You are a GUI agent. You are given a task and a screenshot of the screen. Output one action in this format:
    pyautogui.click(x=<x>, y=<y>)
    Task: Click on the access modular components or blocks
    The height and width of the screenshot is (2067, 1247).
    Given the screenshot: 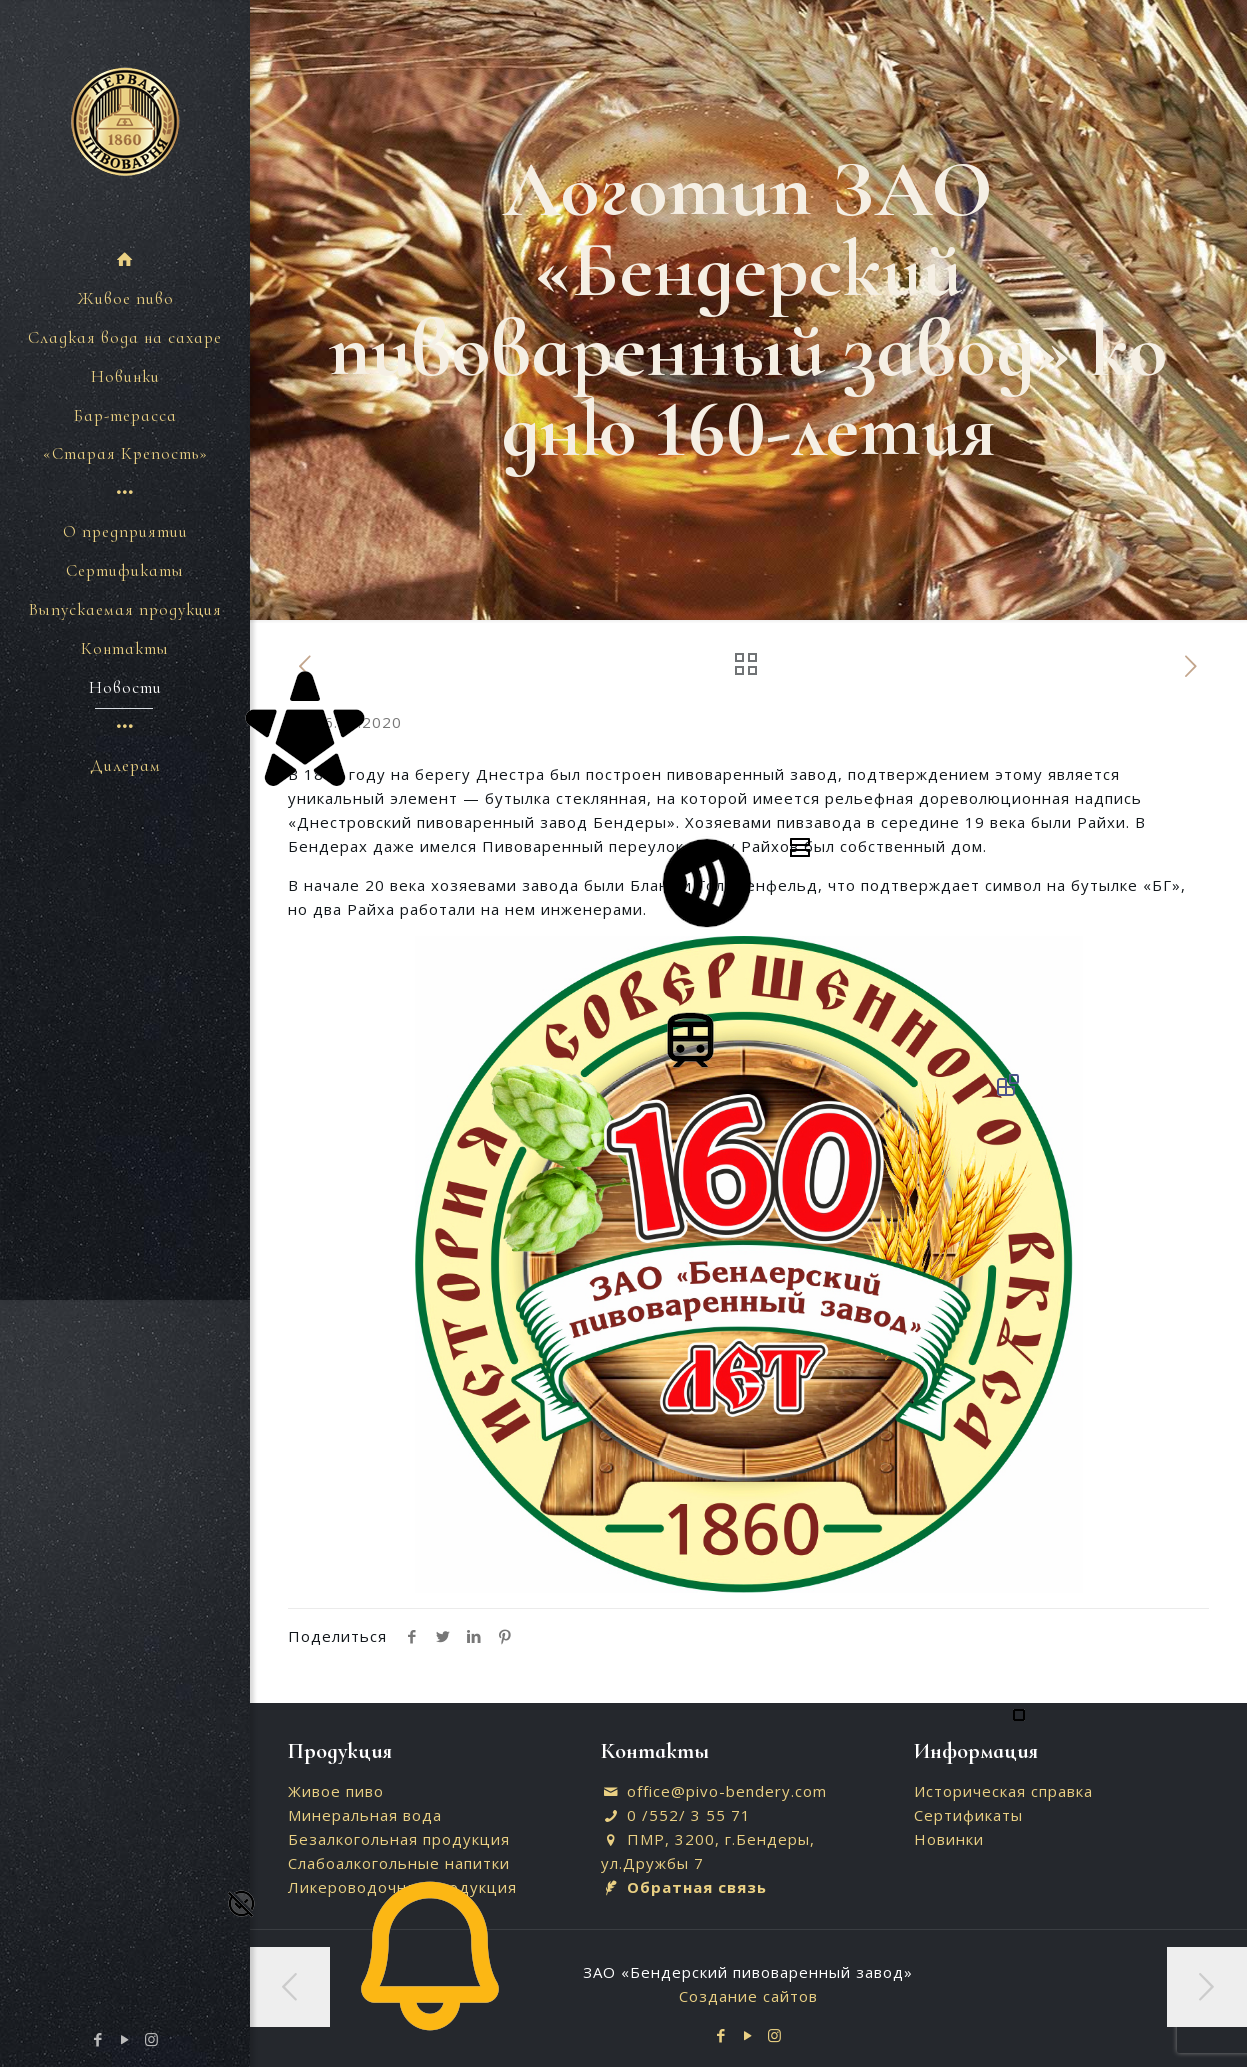 What is the action you would take?
    pyautogui.click(x=1008, y=1085)
    